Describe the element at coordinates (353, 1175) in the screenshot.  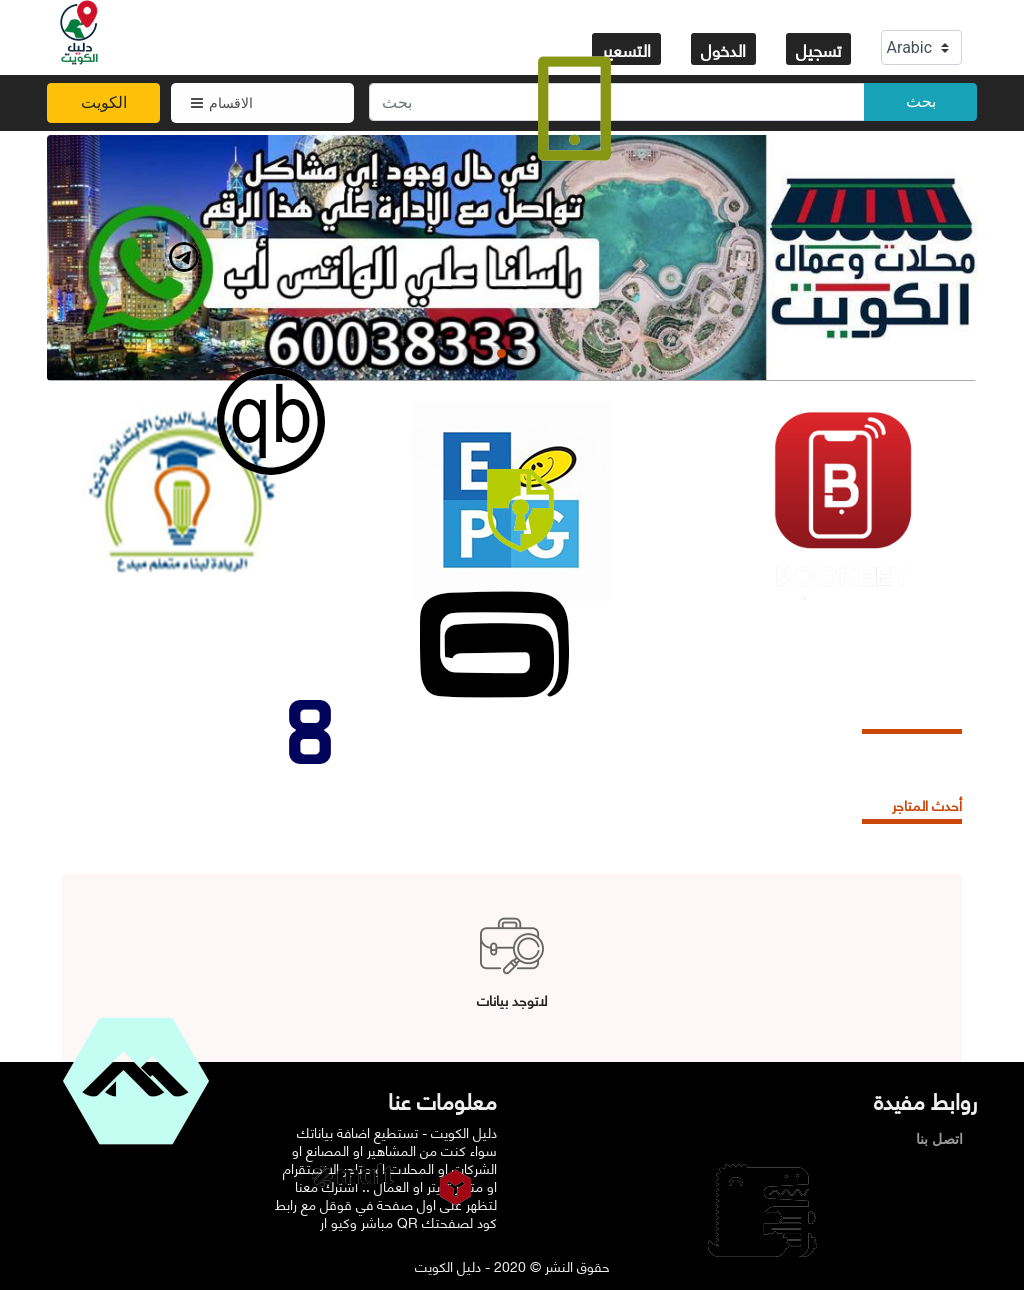
I see `visit malt freelancer platform` at that location.